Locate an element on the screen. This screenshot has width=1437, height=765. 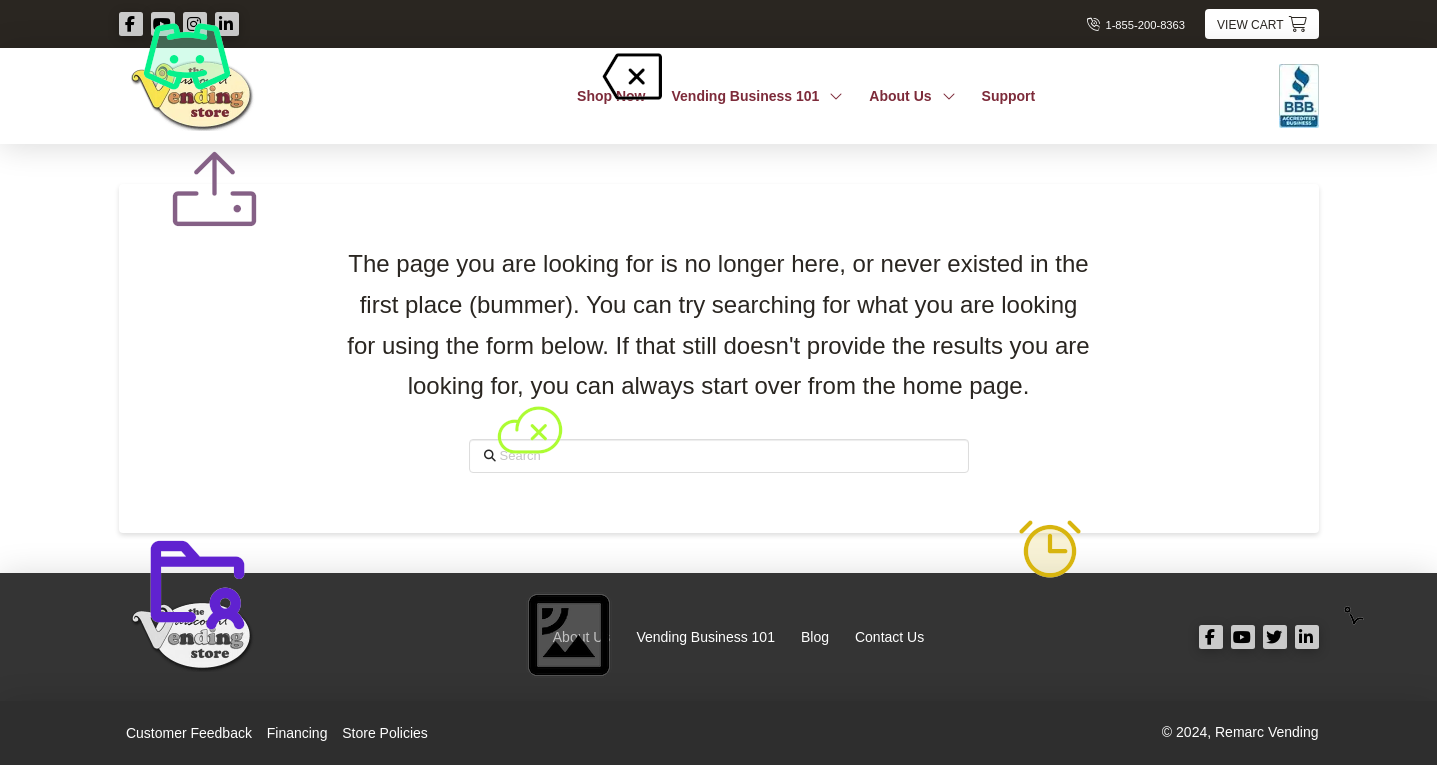
set an alarm or timer is located at coordinates (1050, 549).